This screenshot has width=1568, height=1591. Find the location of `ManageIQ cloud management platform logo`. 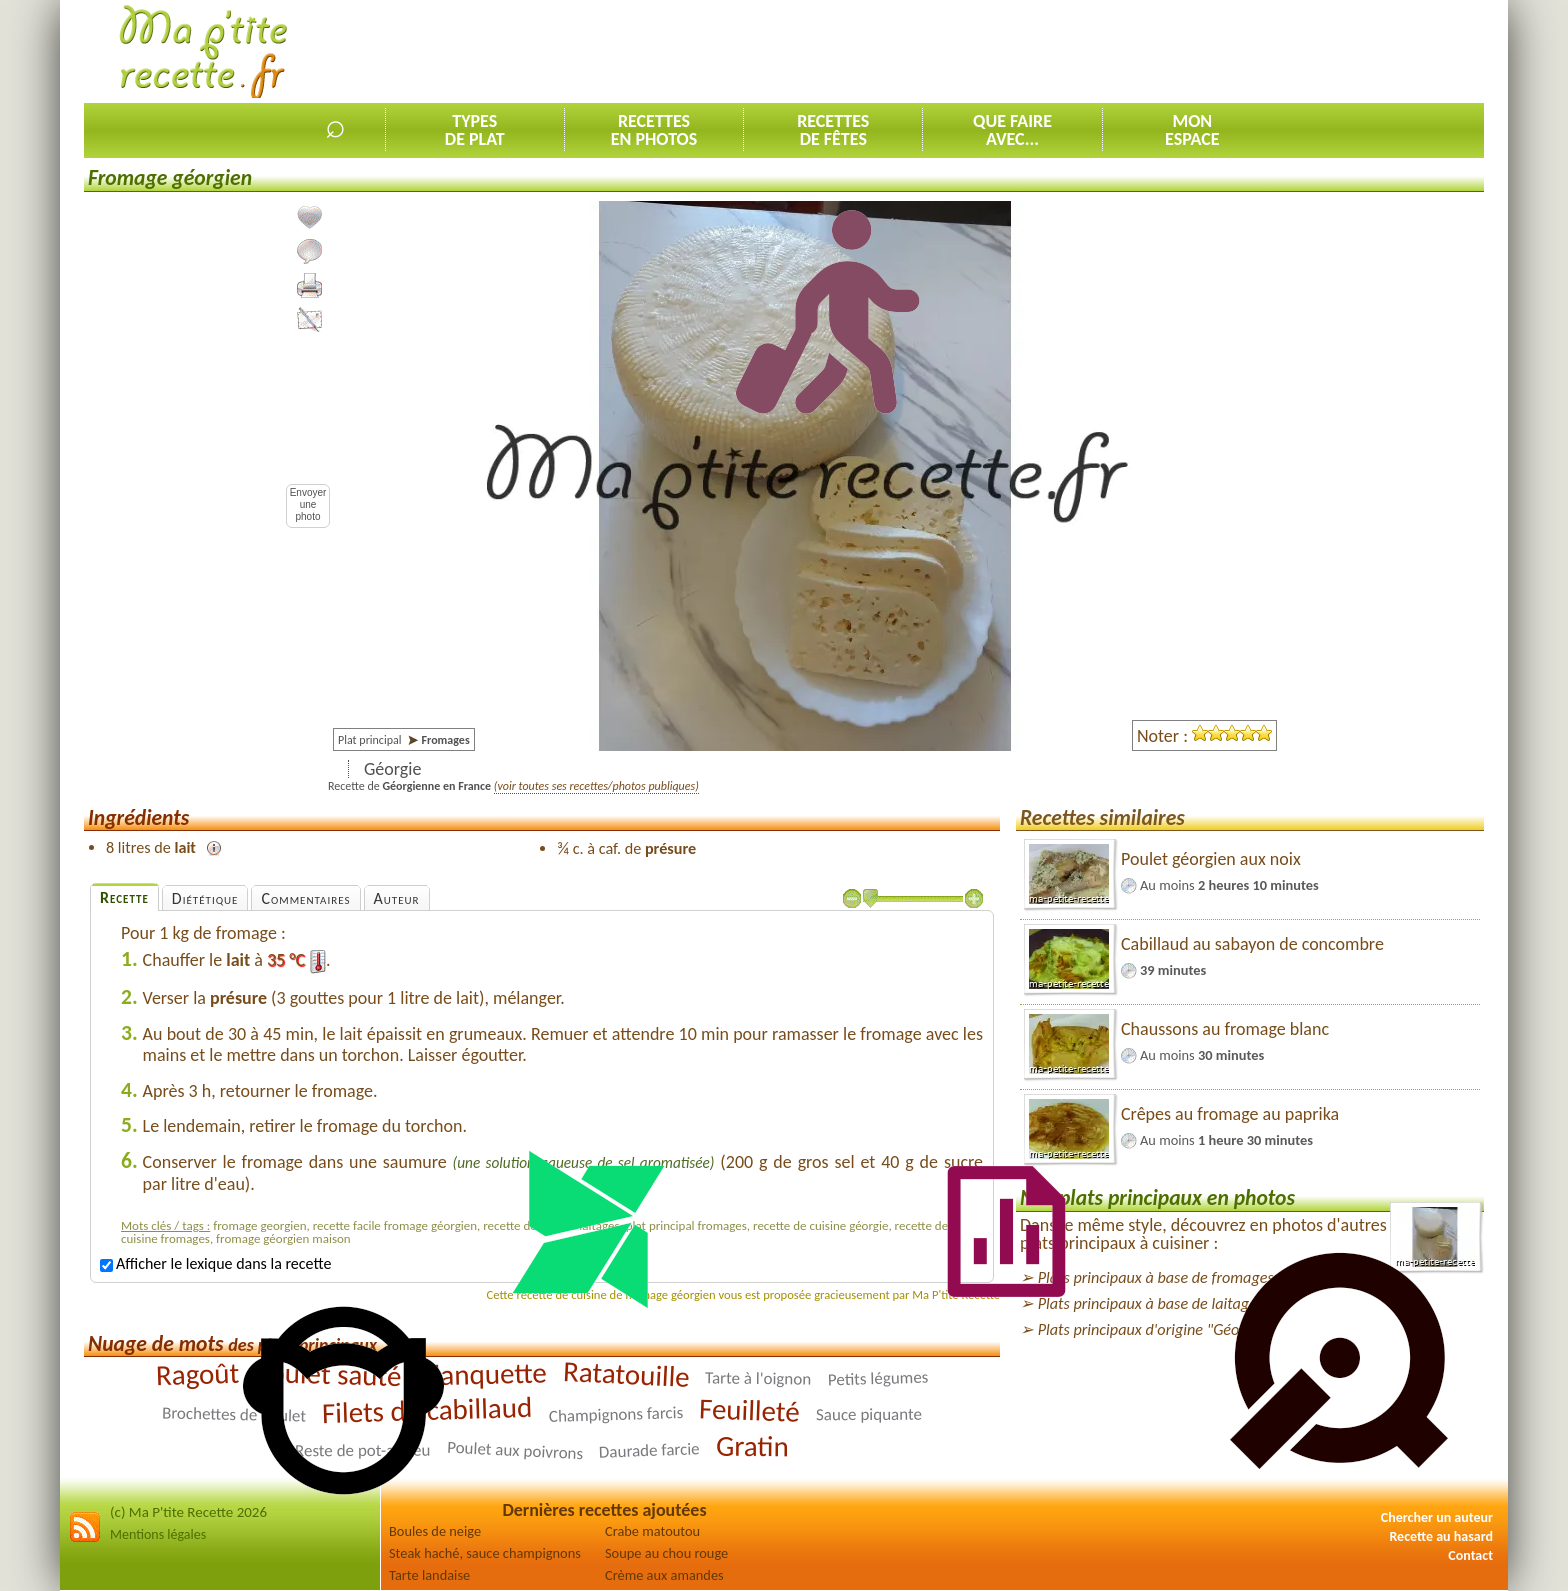

ManageIQ cloud management platform logo is located at coordinates (1339, 1361).